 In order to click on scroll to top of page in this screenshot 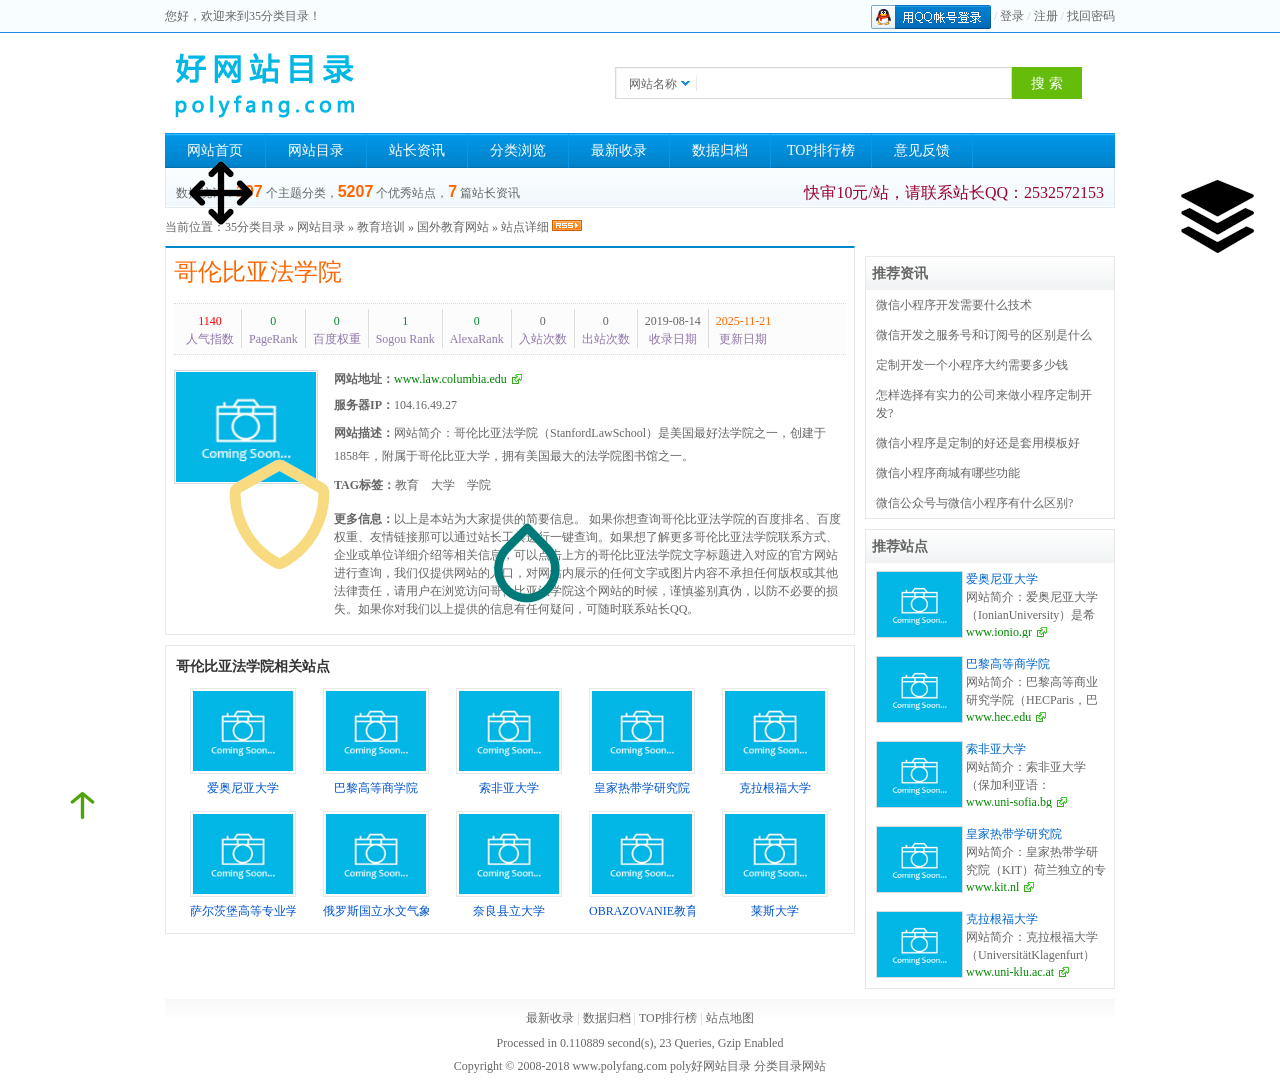, I will do `click(82, 805)`.